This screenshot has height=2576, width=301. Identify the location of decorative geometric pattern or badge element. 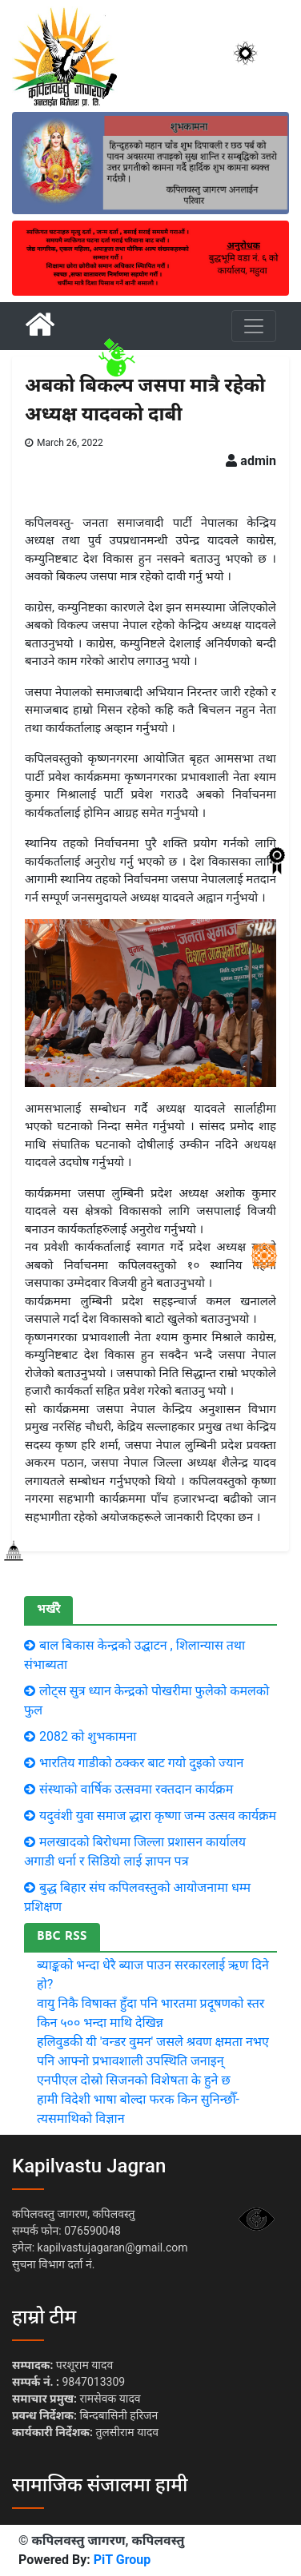
(264, 1256).